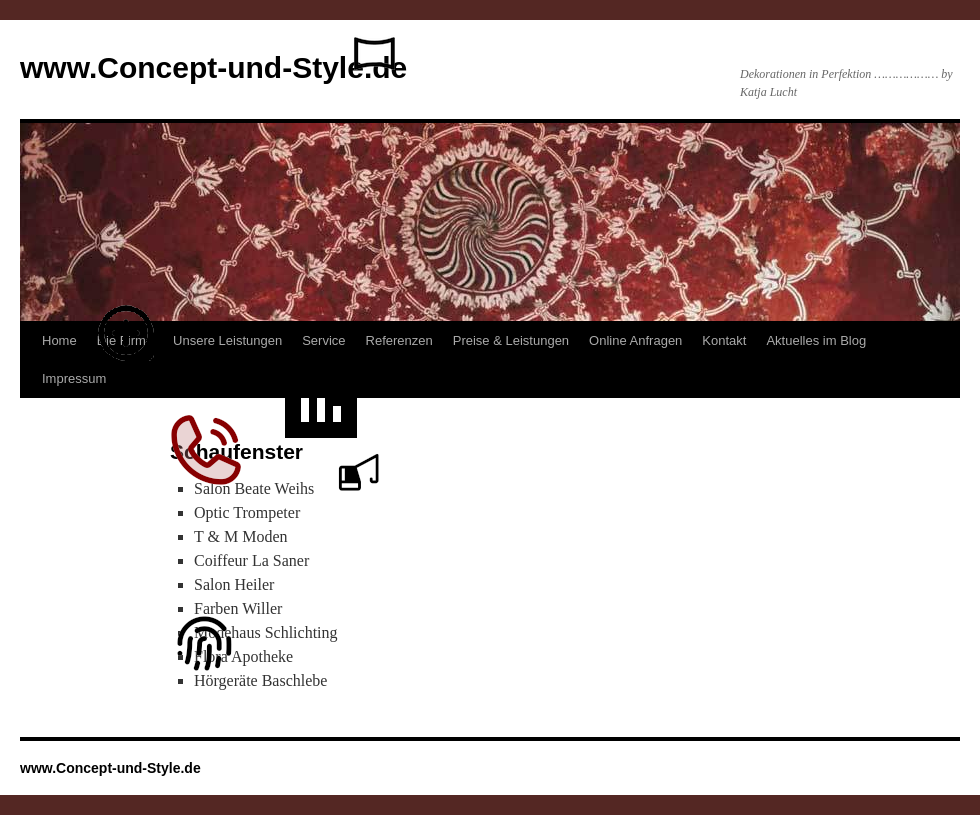 This screenshot has width=980, height=815. Describe the element at coordinates (126, 333) in the screenshot. I see `zoom in on image or content` at that location.